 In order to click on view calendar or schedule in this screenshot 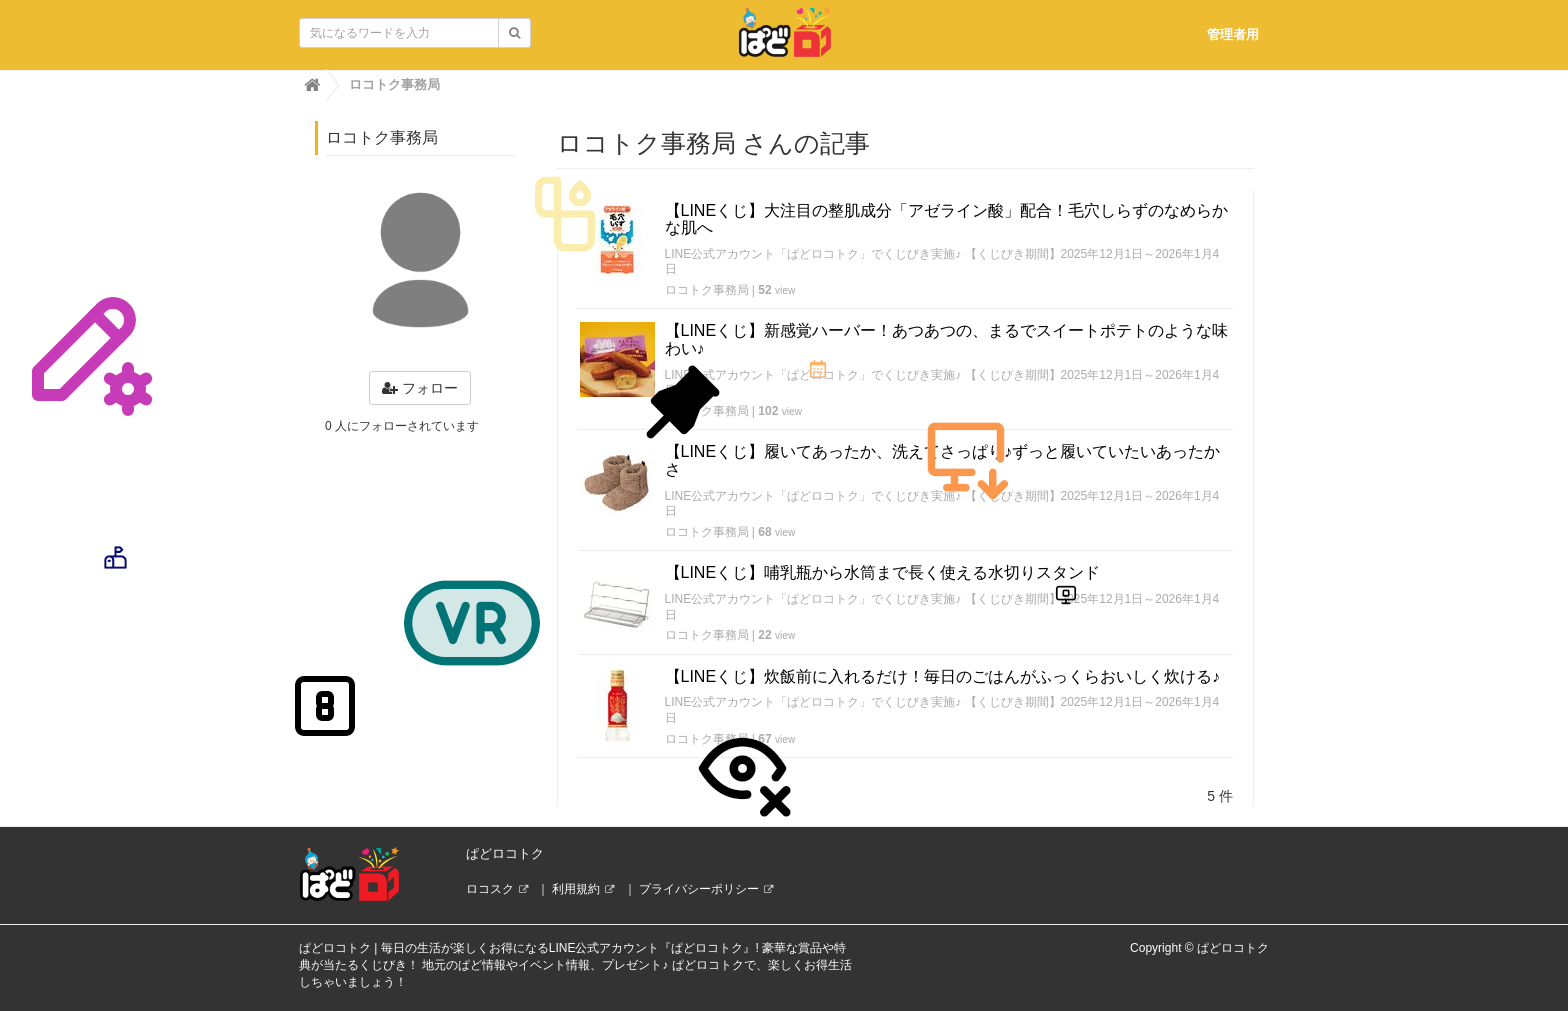, I will do `click(818, 369)`.